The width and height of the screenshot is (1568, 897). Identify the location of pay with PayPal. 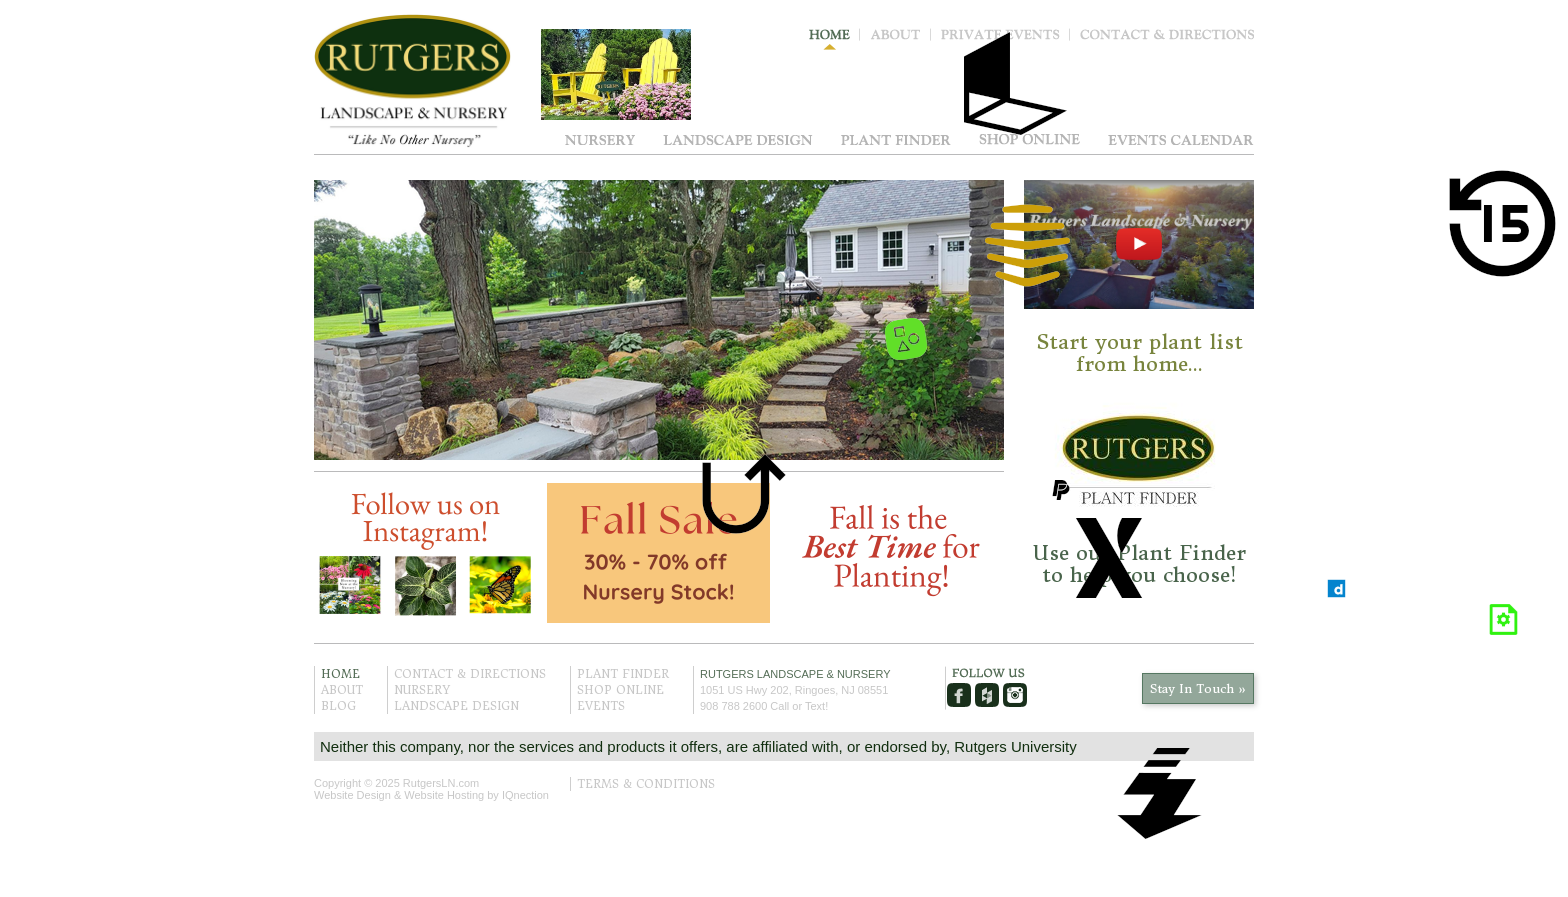
(1061, 490).